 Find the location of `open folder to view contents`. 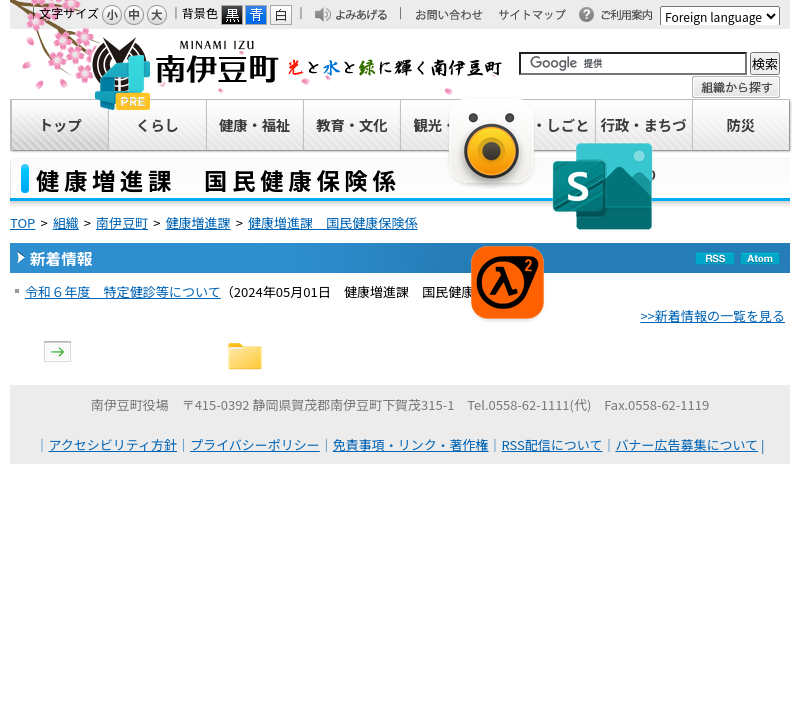

open folder to view contents is located at coordinates (245, 357).